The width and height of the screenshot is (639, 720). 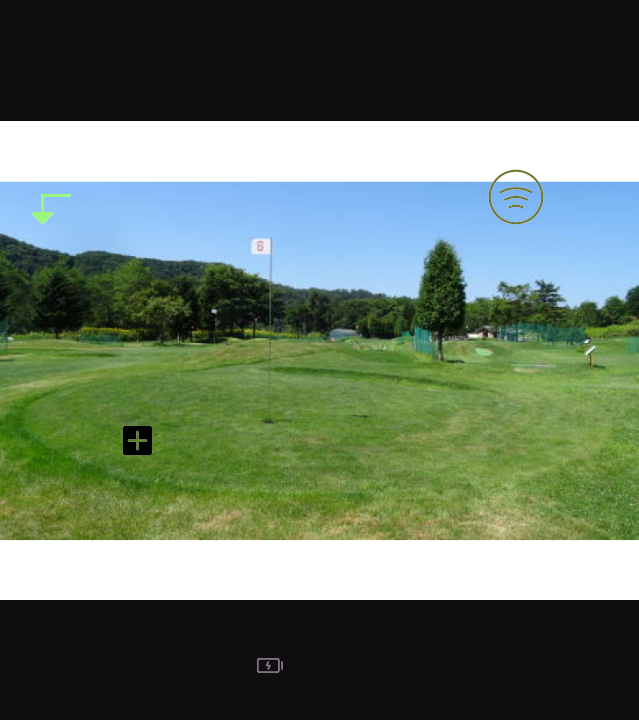 I want to click on open Spotify, so click(x=516, y=197).